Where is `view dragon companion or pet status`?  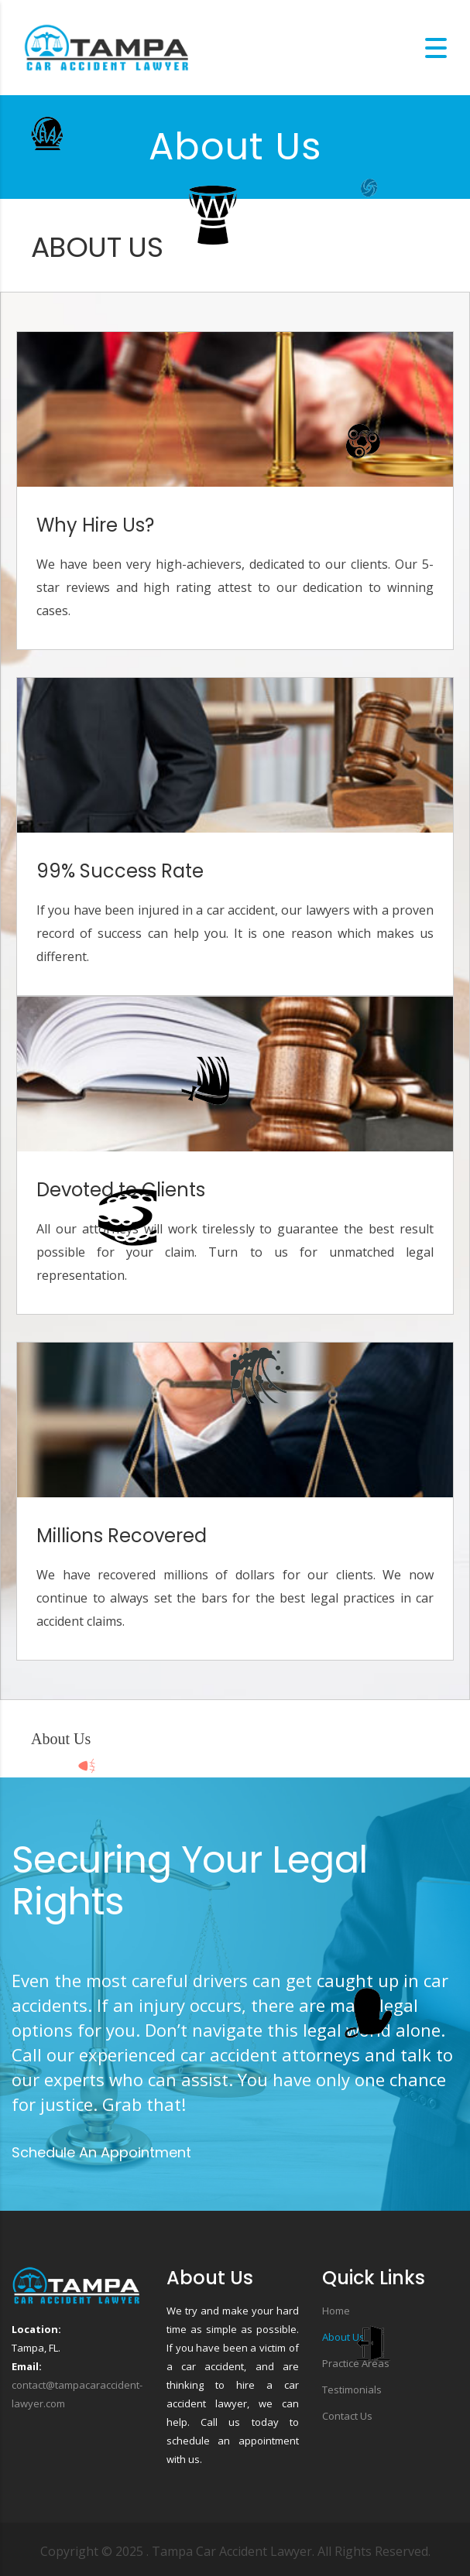 view dragon companion or pet status is located at coordinates (47, 132).